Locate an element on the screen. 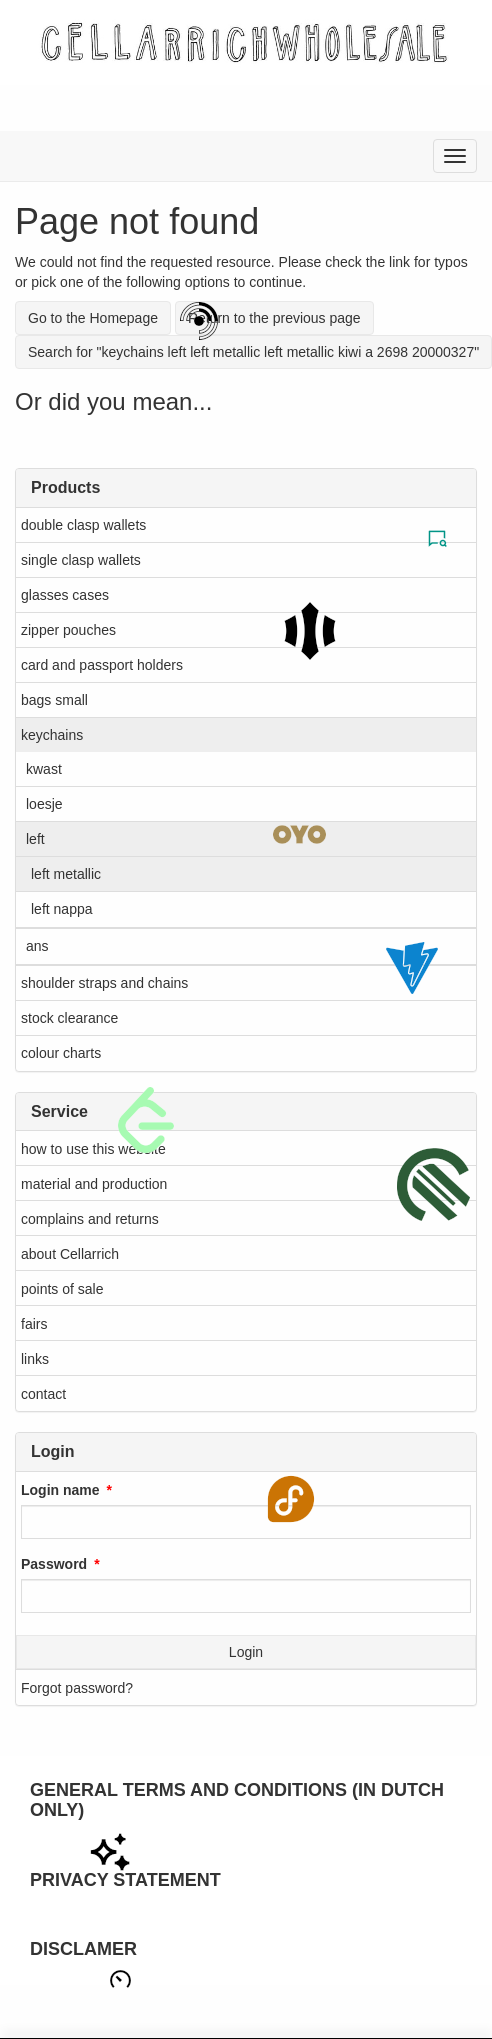  open leetcode app or website is located at coordinates (146, 1120).